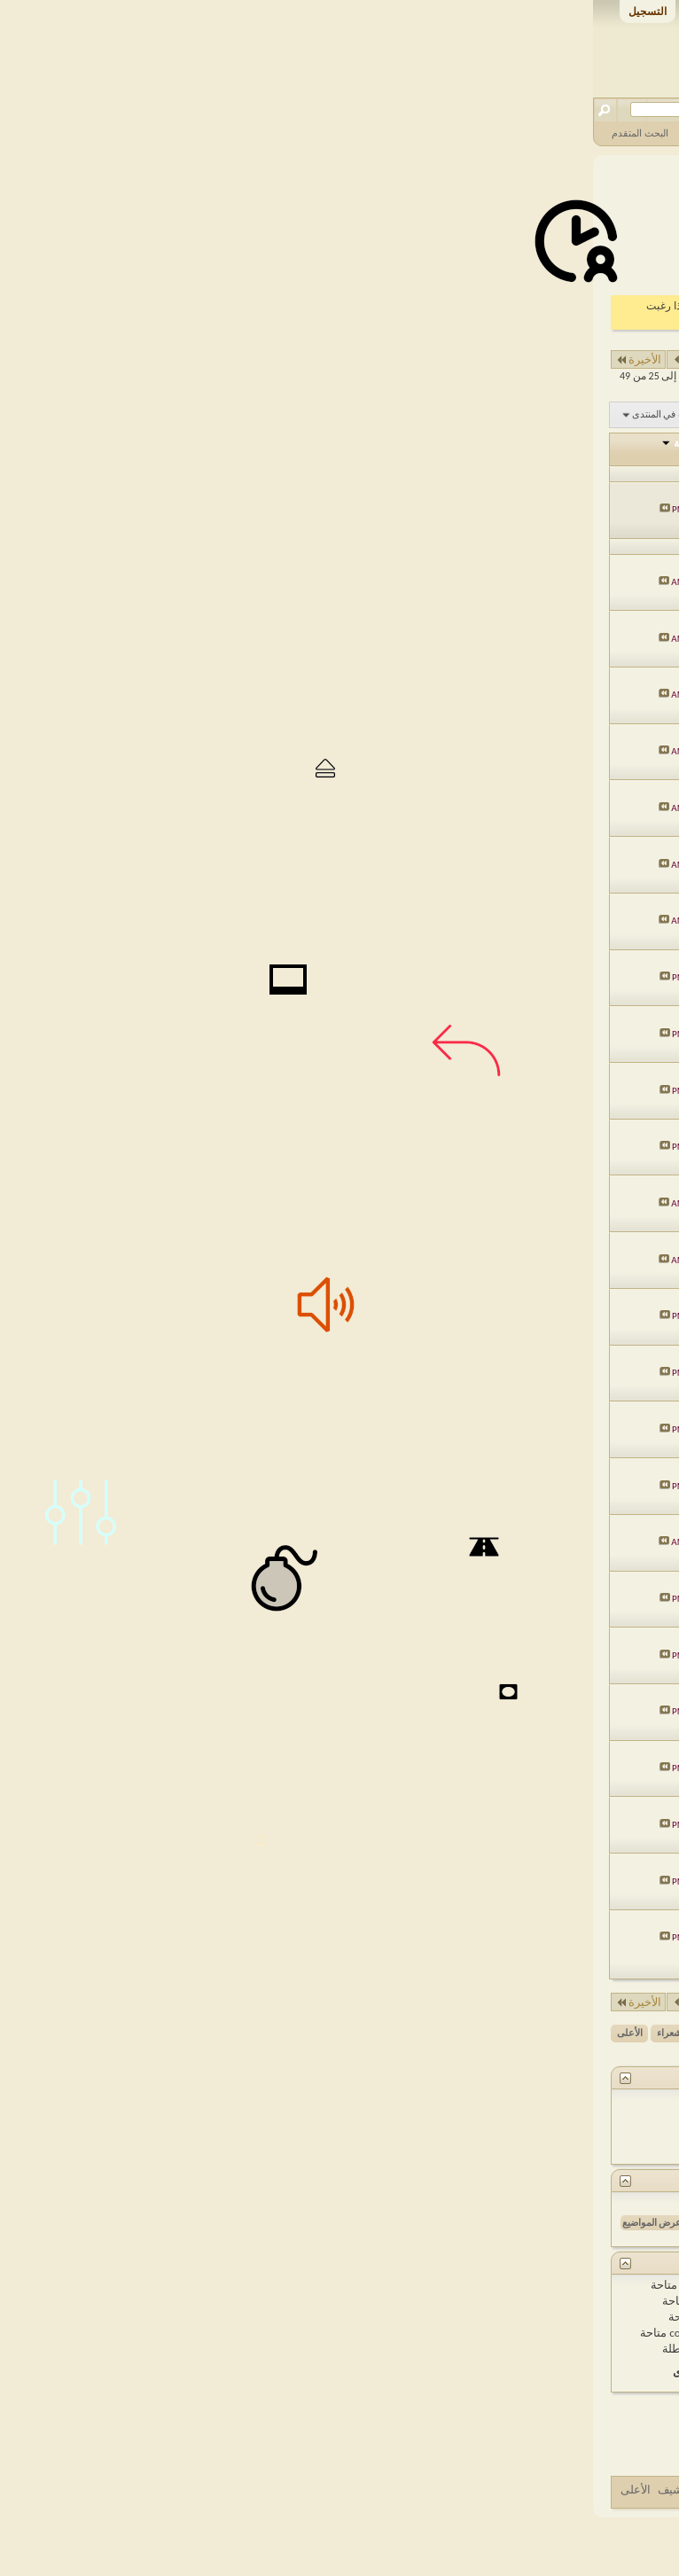 This screenshot has width=679, height=2576. What do you see at coordinates (484, 1547) in the screenshot?
I see `view directions or navigation` at bounding box center [484, 1547].